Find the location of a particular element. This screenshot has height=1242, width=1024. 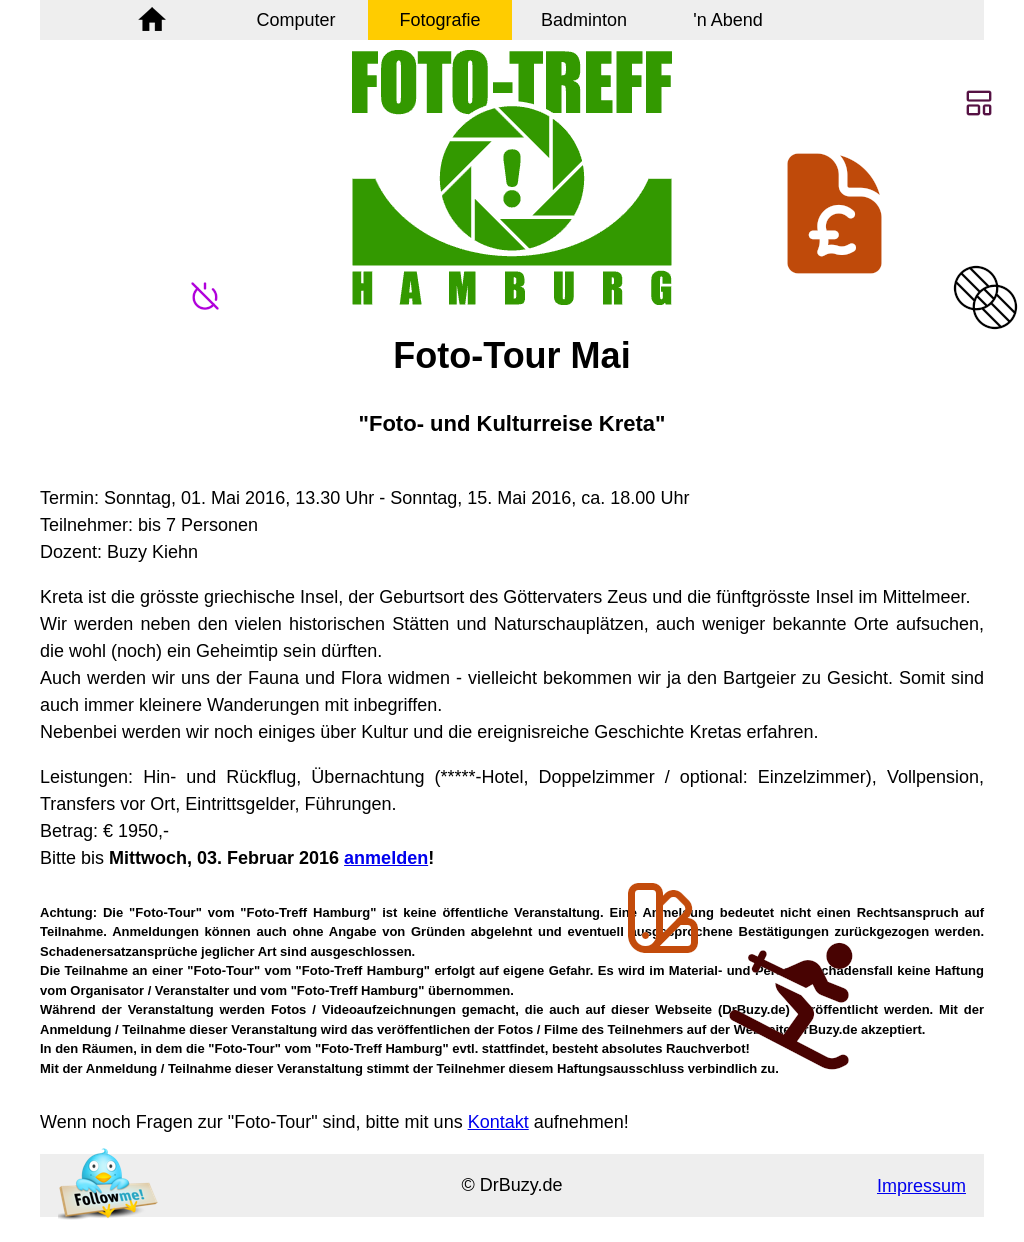

browse color palette or theme options is located at coordinates (663, 918).